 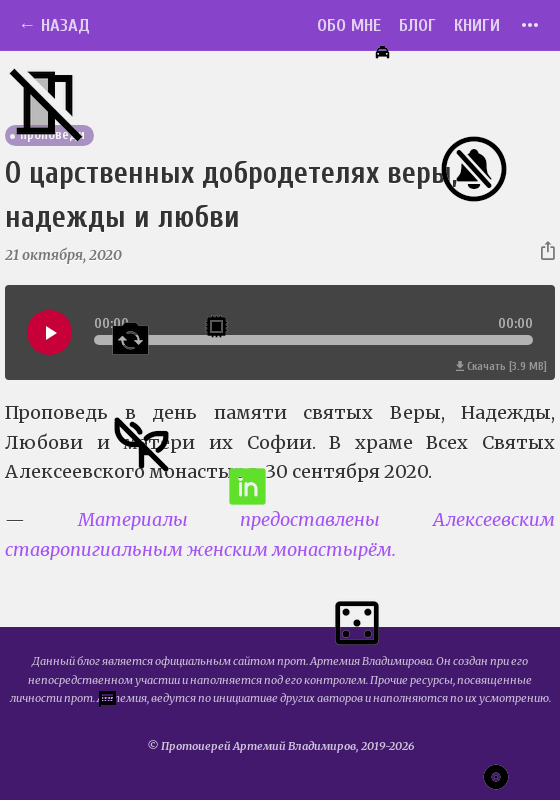 What do you see at coordinates (216, 326) in the screenshot?
I see `view hardware or processor information` at bounding box center [216, 326].